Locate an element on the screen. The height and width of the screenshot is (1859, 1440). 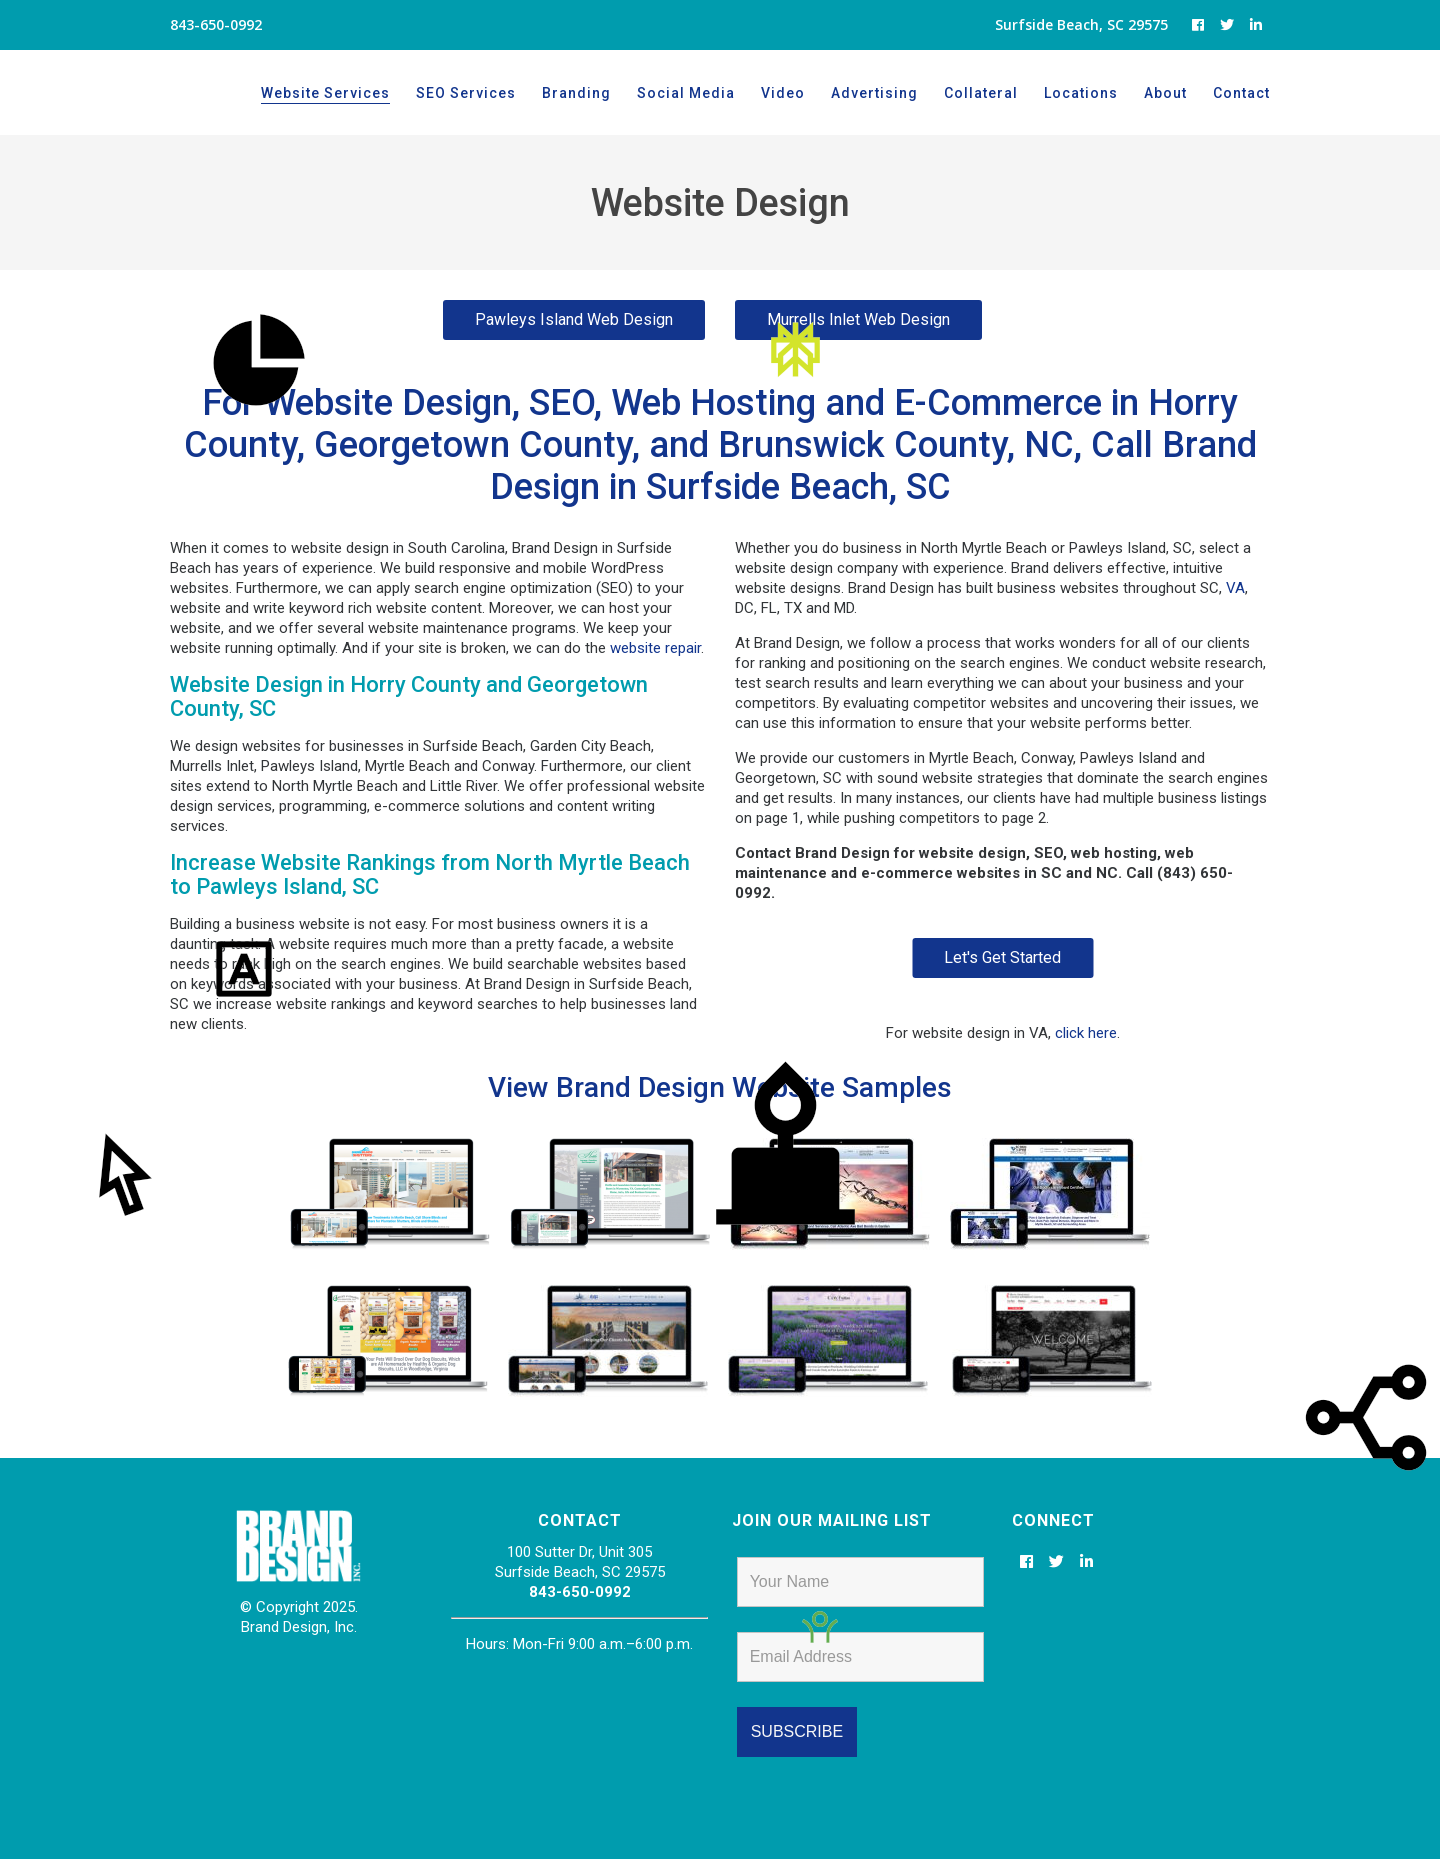
cursor pointer indicating selection mode is located at coordinates (120, 1175).